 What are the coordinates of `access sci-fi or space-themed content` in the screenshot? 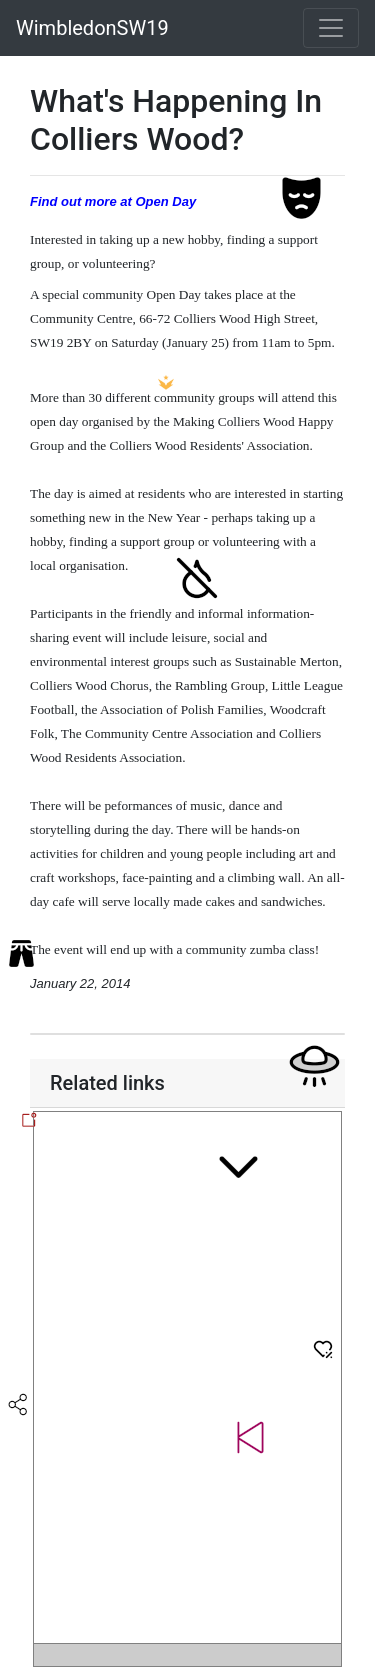 It's located at (314, 1065).